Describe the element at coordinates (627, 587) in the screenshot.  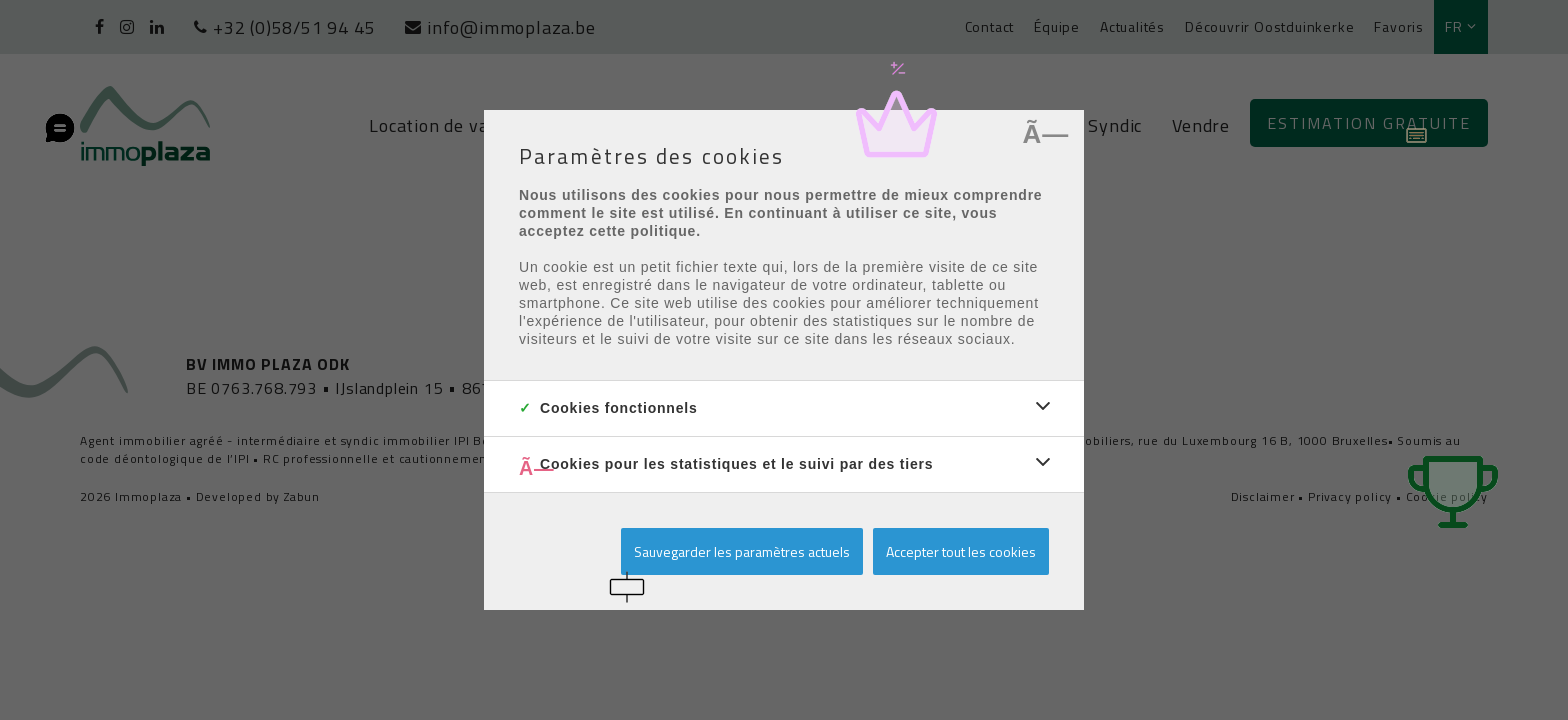
I see `align object to horizontal center` at that location.